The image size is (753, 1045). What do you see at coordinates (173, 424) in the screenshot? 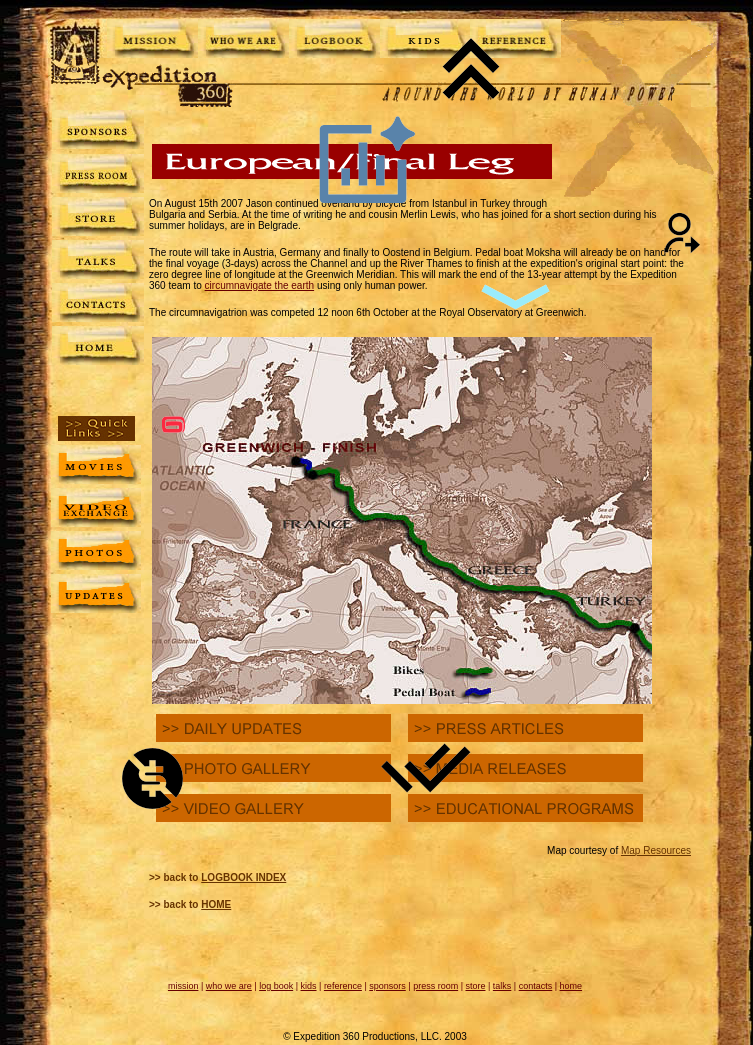
I see `open the Gameloft game launcher` at bounding box center [173, 424].